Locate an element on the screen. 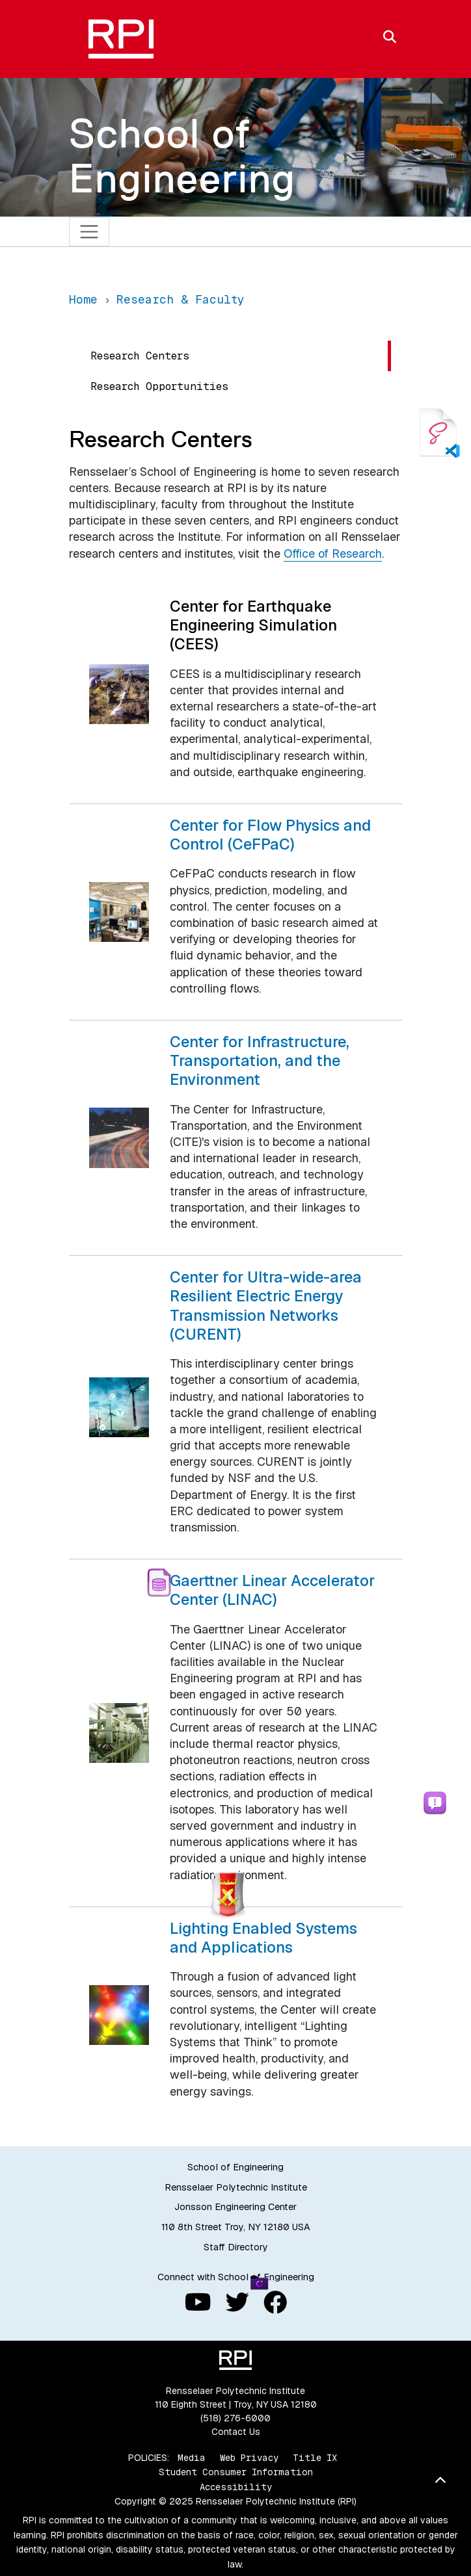 This screenshot has height=2576, width=471. indicates high security status or strong protection level is located at coordinates (228, 1895).